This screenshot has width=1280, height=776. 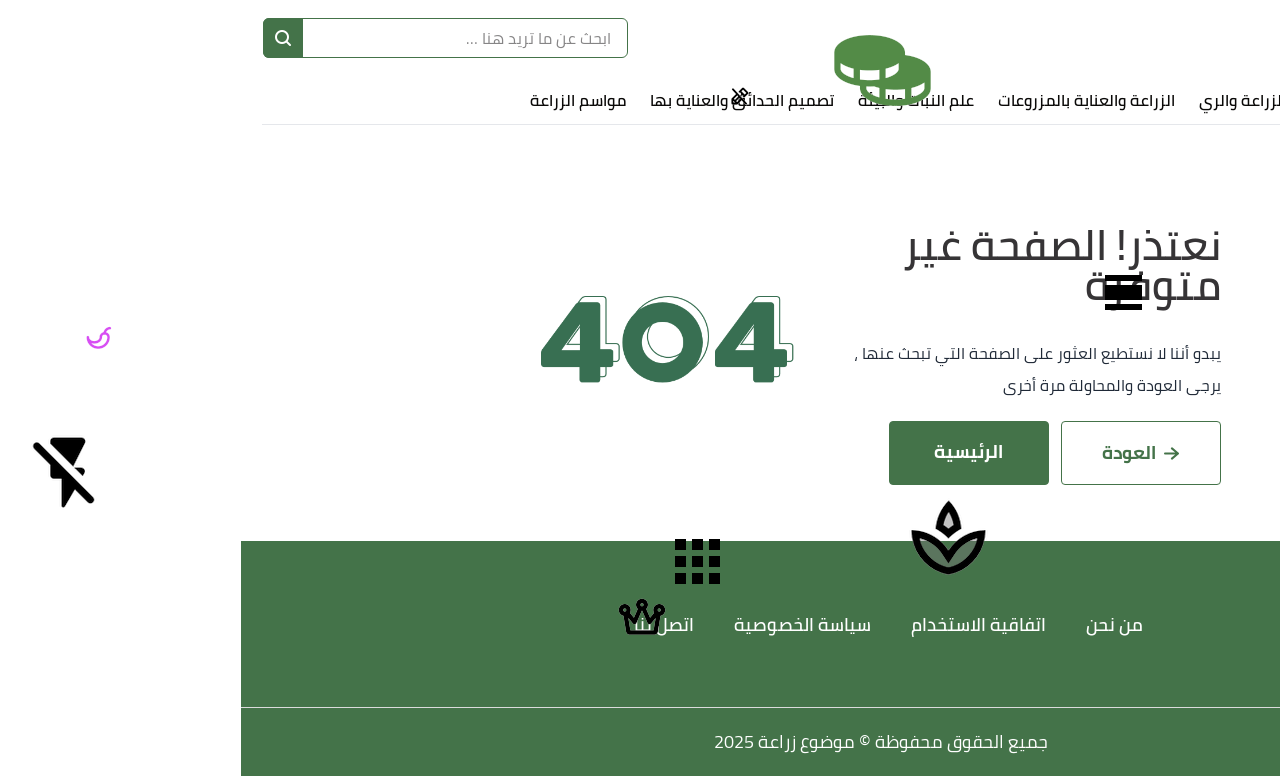 I want to click on editing is disabled or unavailable, so click(x=739, y=96).